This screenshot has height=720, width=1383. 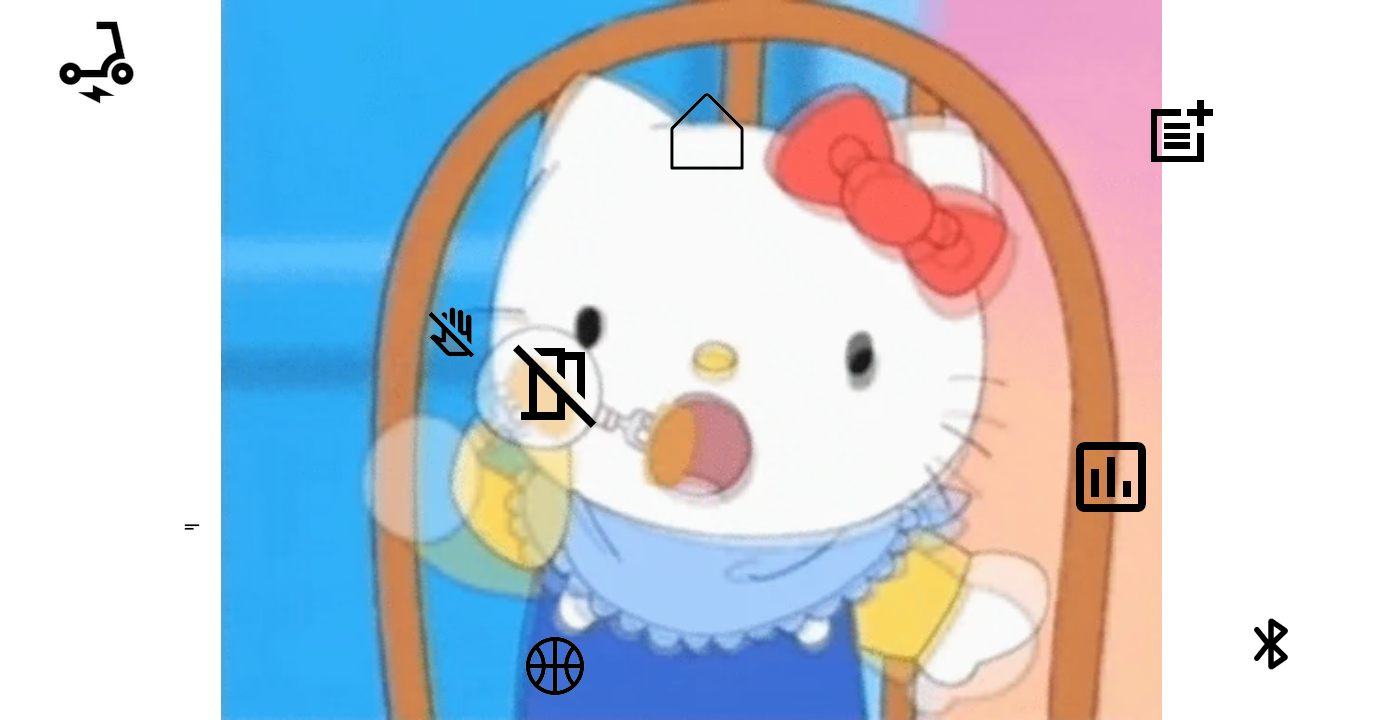 I want to click on navigate to home screen, so click(x=707, y=133).